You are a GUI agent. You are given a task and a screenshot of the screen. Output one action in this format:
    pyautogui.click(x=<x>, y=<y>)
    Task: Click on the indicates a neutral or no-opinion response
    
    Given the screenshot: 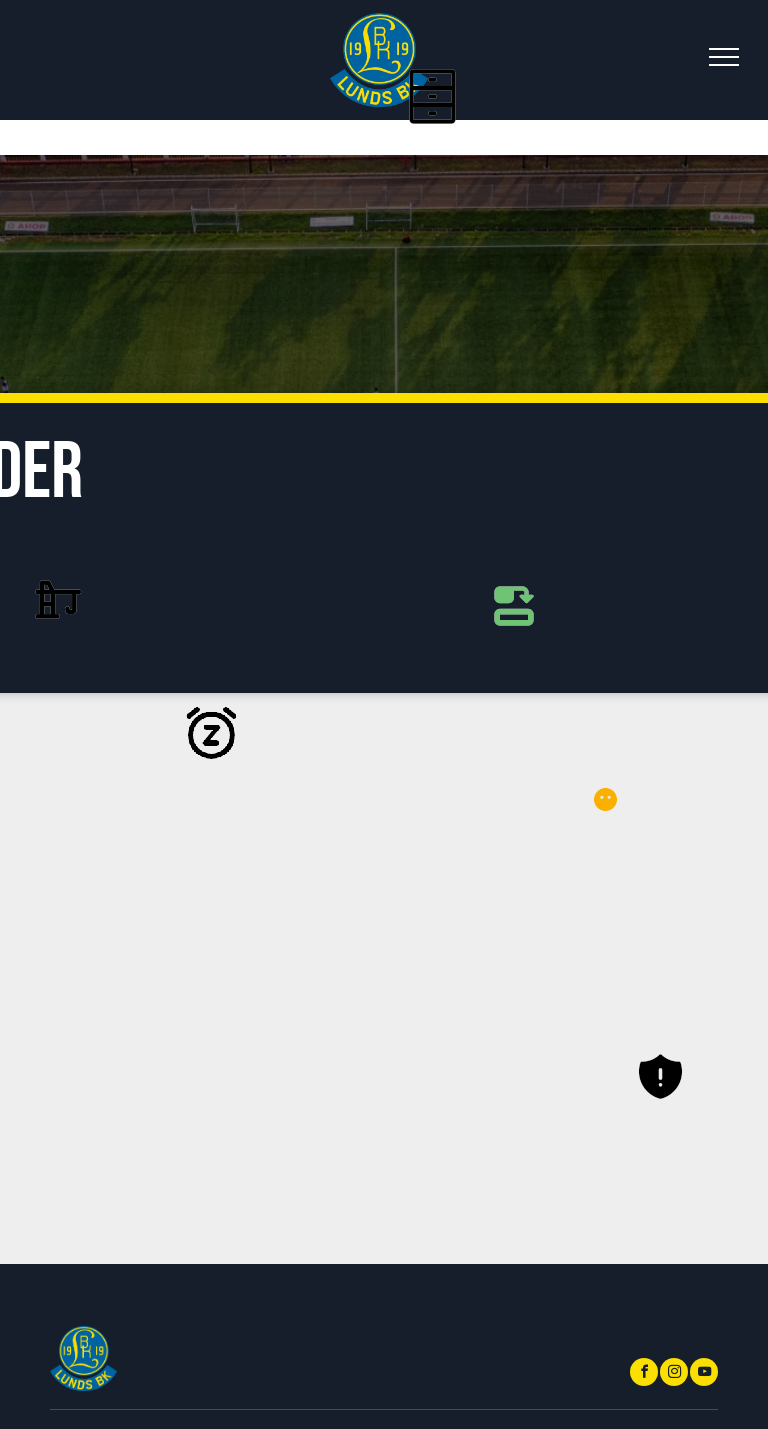 What is the action you would take?
    pyautogui.click(x=605, y=799)
    